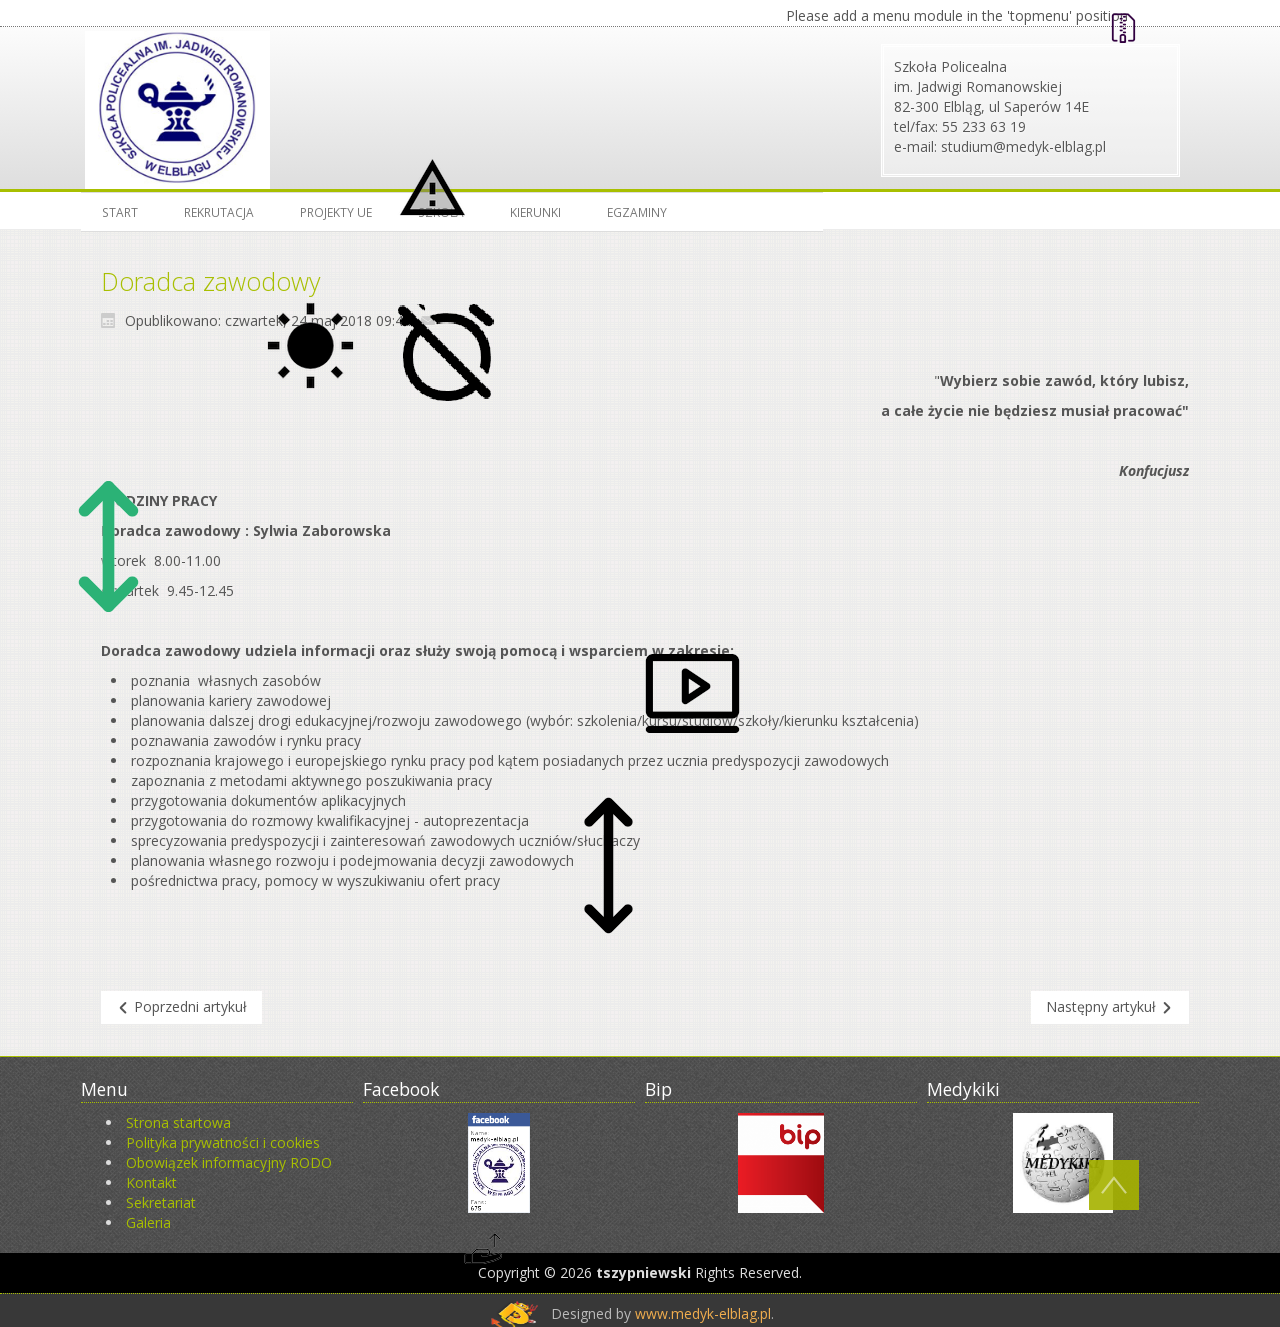 The height and width of the screenshot is (1327, 1280). Describe the element at coordinates (447, 352) in the screenshot. I see `disable or turn off alarm` at that location.